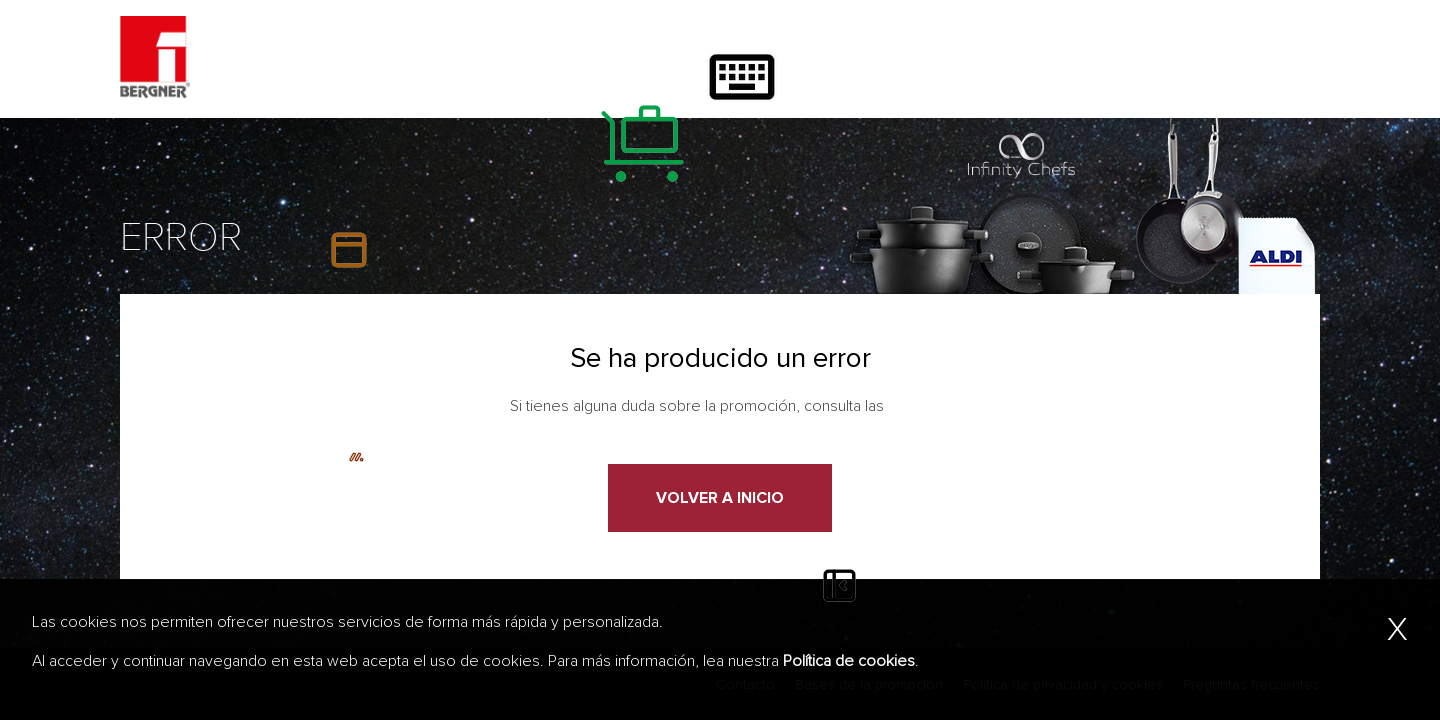  I want to click on open on-screen keyboard, so click(742, 77).